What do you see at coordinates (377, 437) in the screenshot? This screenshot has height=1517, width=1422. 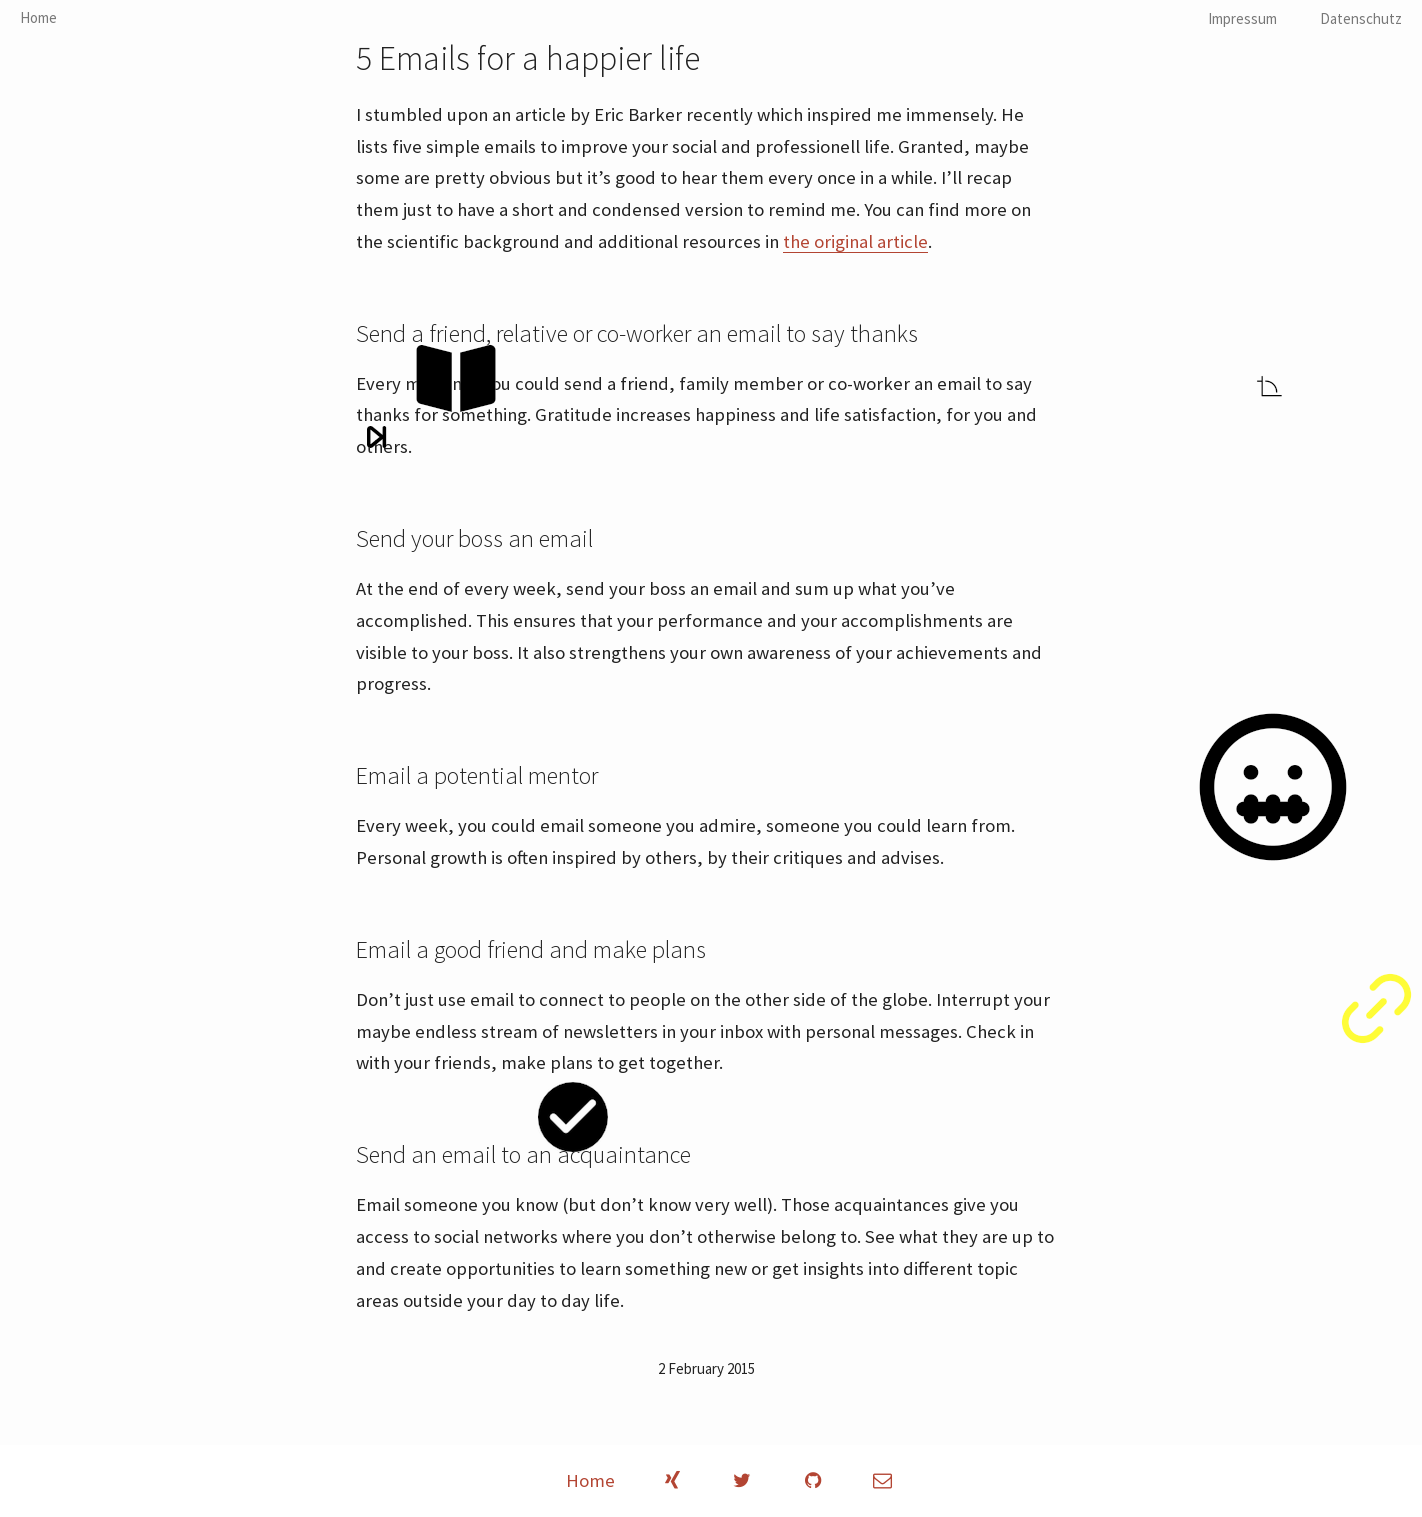 I see `skip to the next track or media item` at bounding box center [377, 437].